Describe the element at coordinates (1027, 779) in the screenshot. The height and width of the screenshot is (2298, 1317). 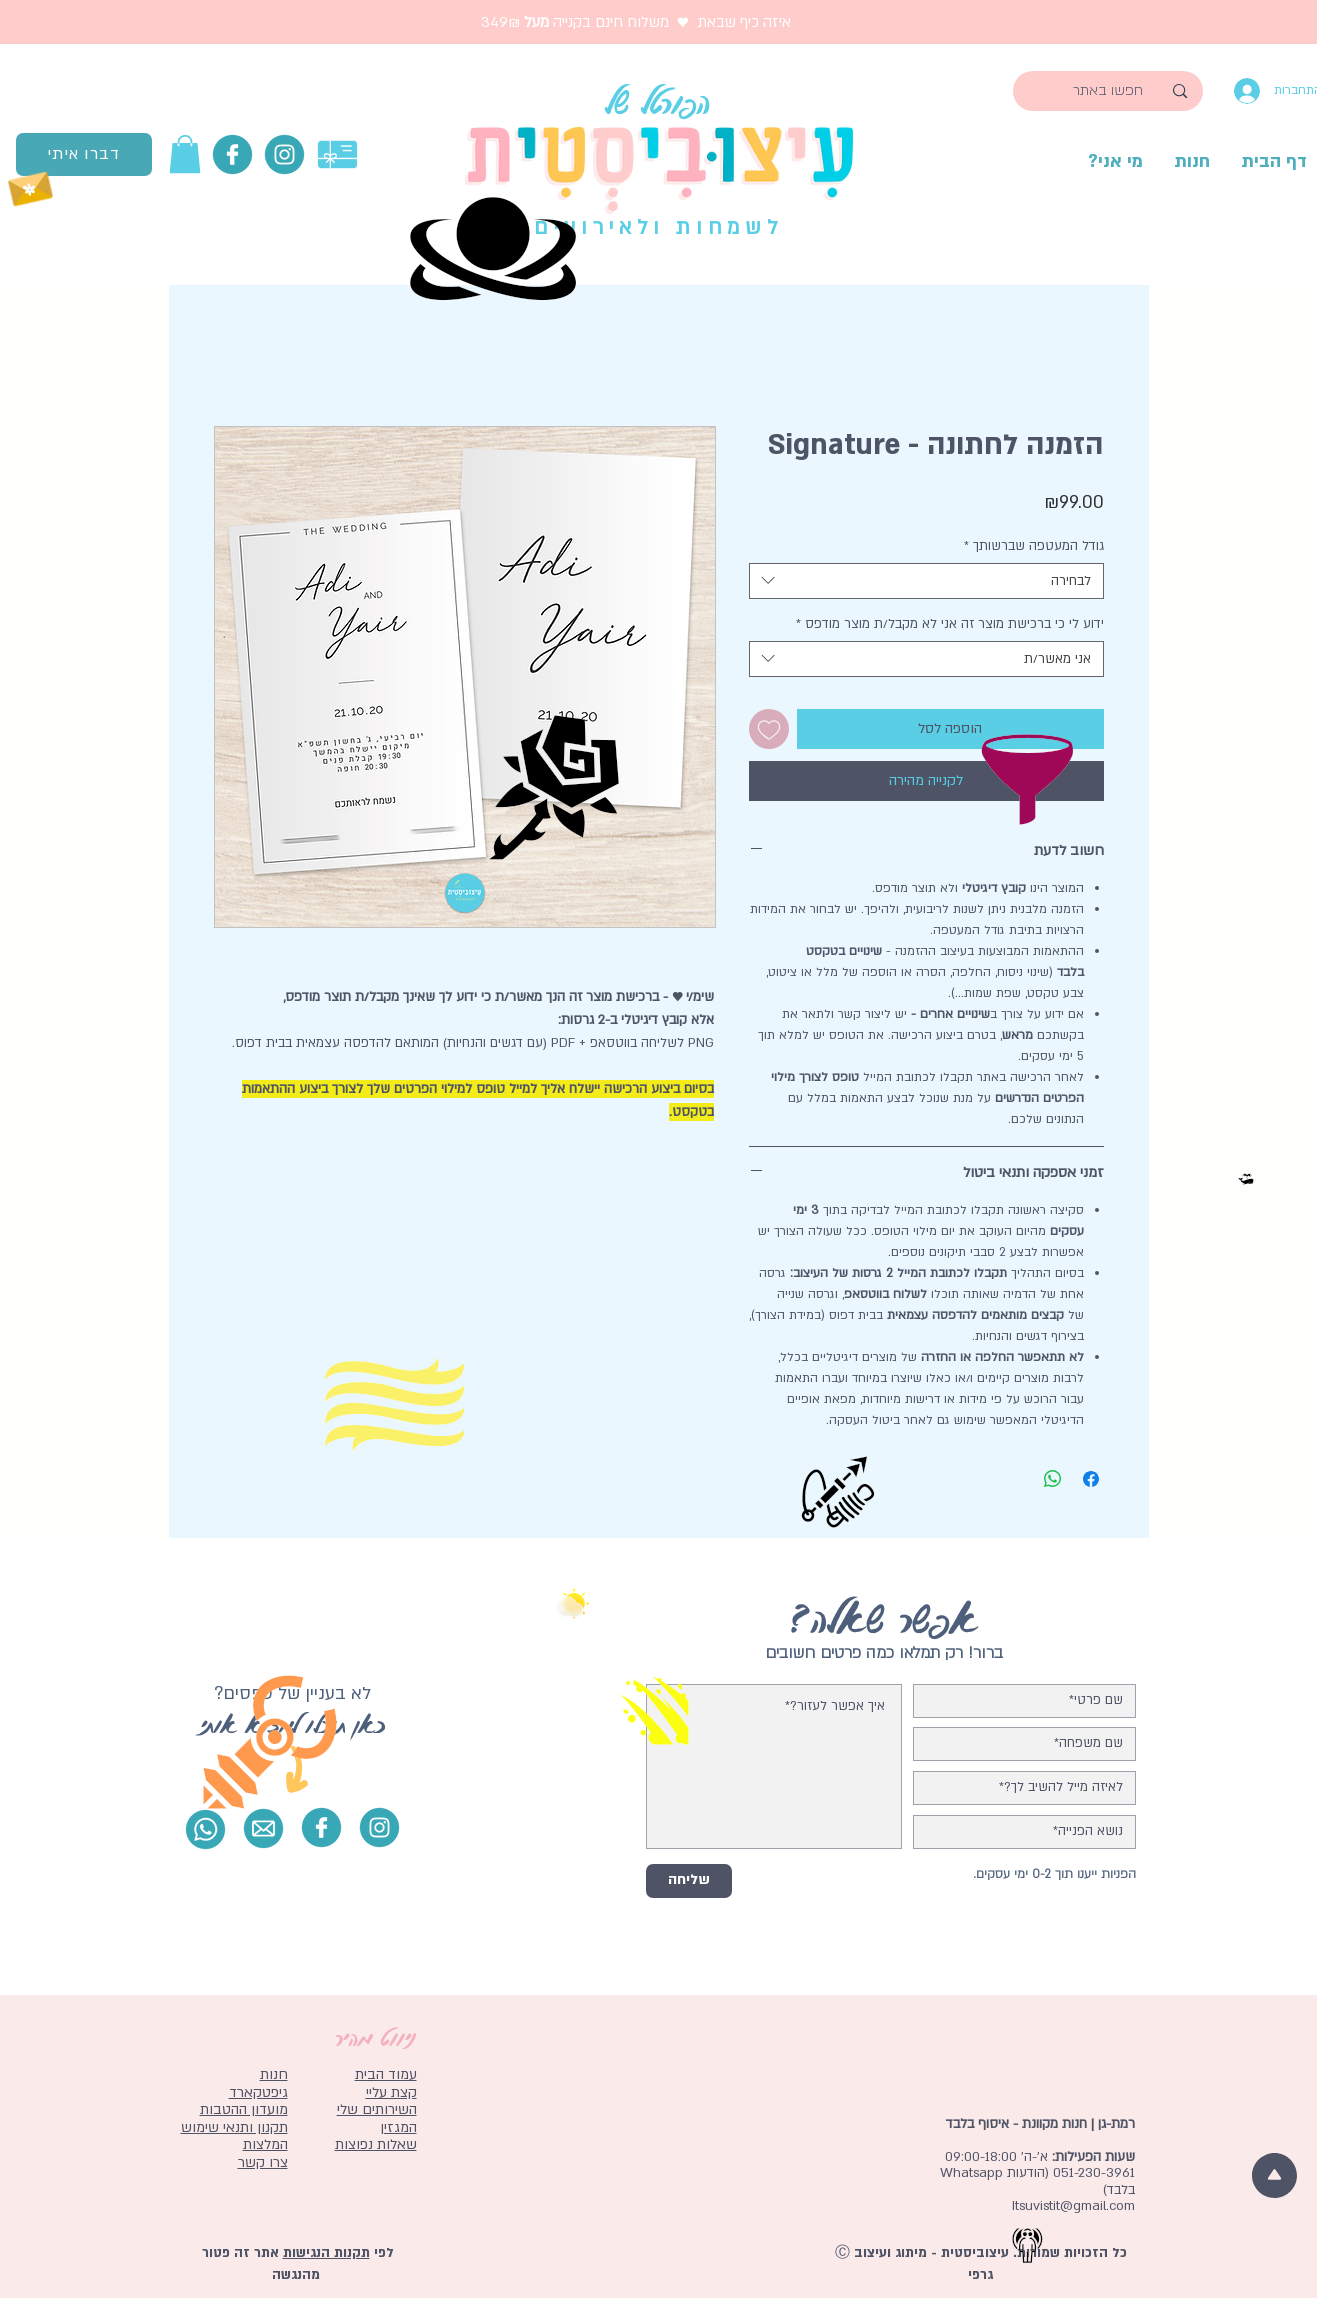
I see `filter or sort content` at that location.